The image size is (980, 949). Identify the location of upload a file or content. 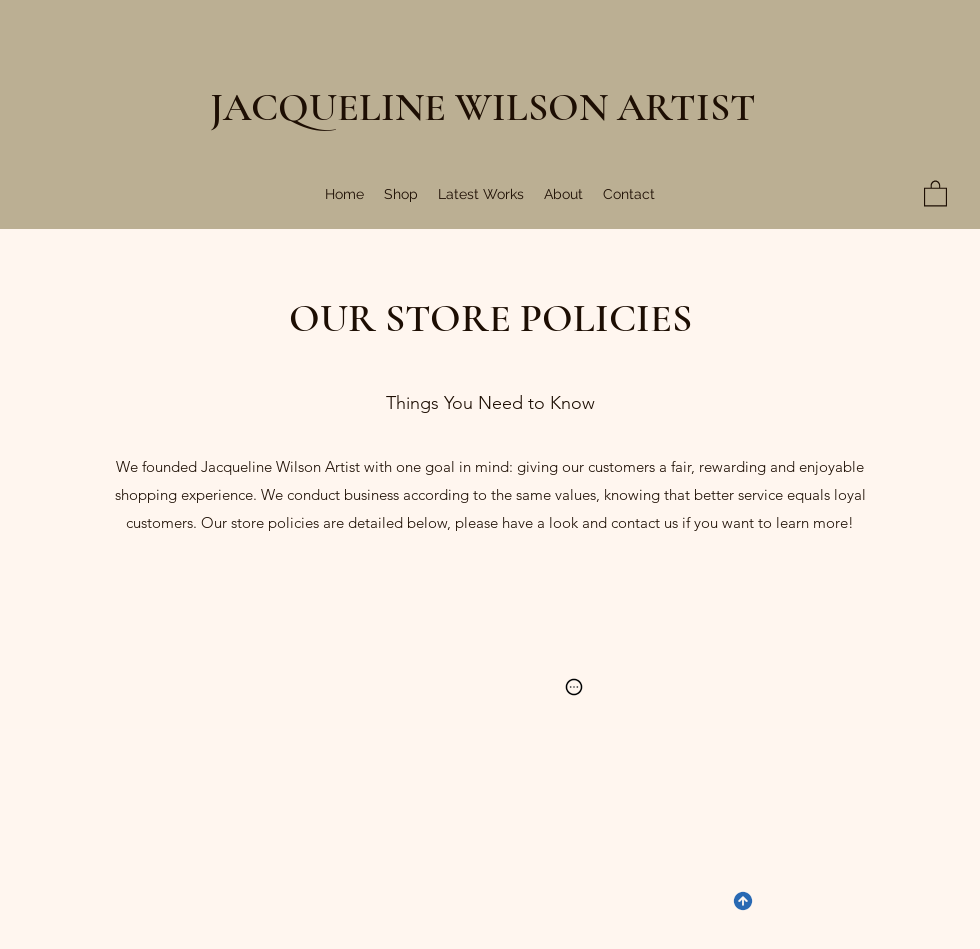
(743, 901).